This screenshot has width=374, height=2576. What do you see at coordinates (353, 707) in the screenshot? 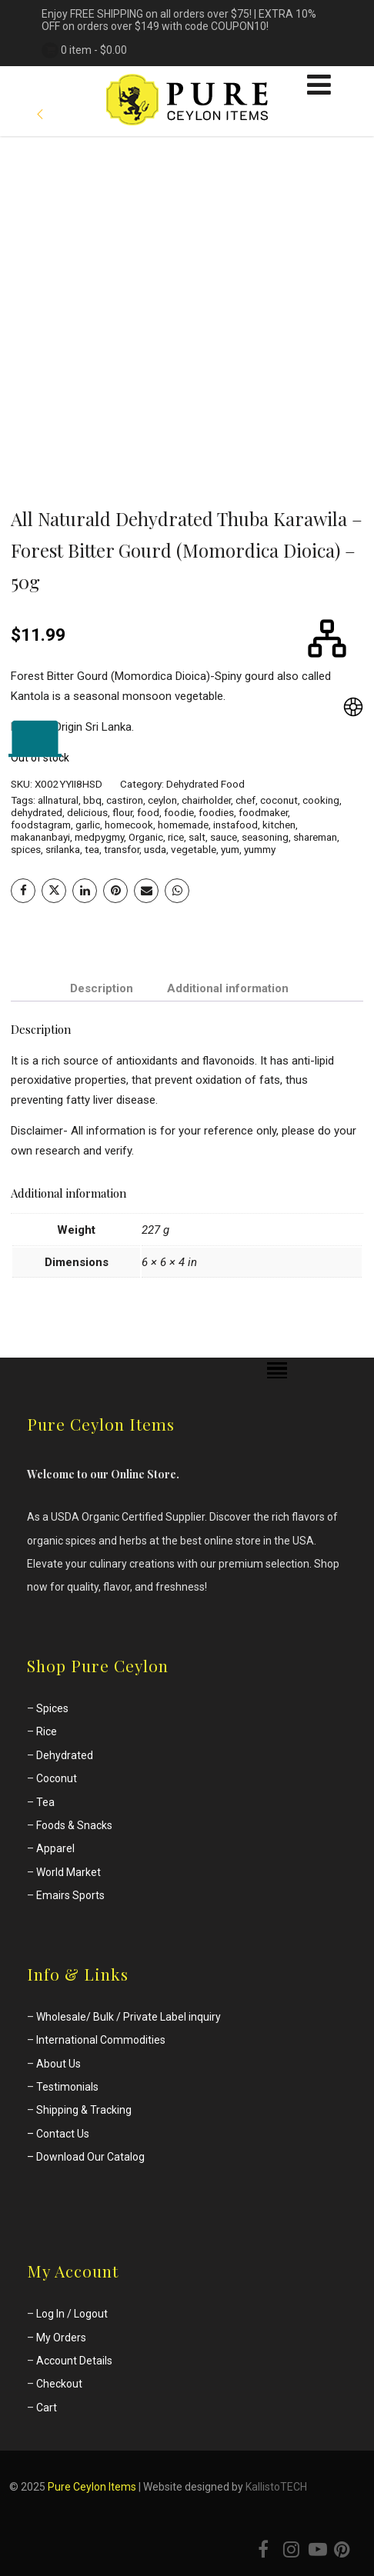
I see `access help or support center` at bounding box center [353, 707].